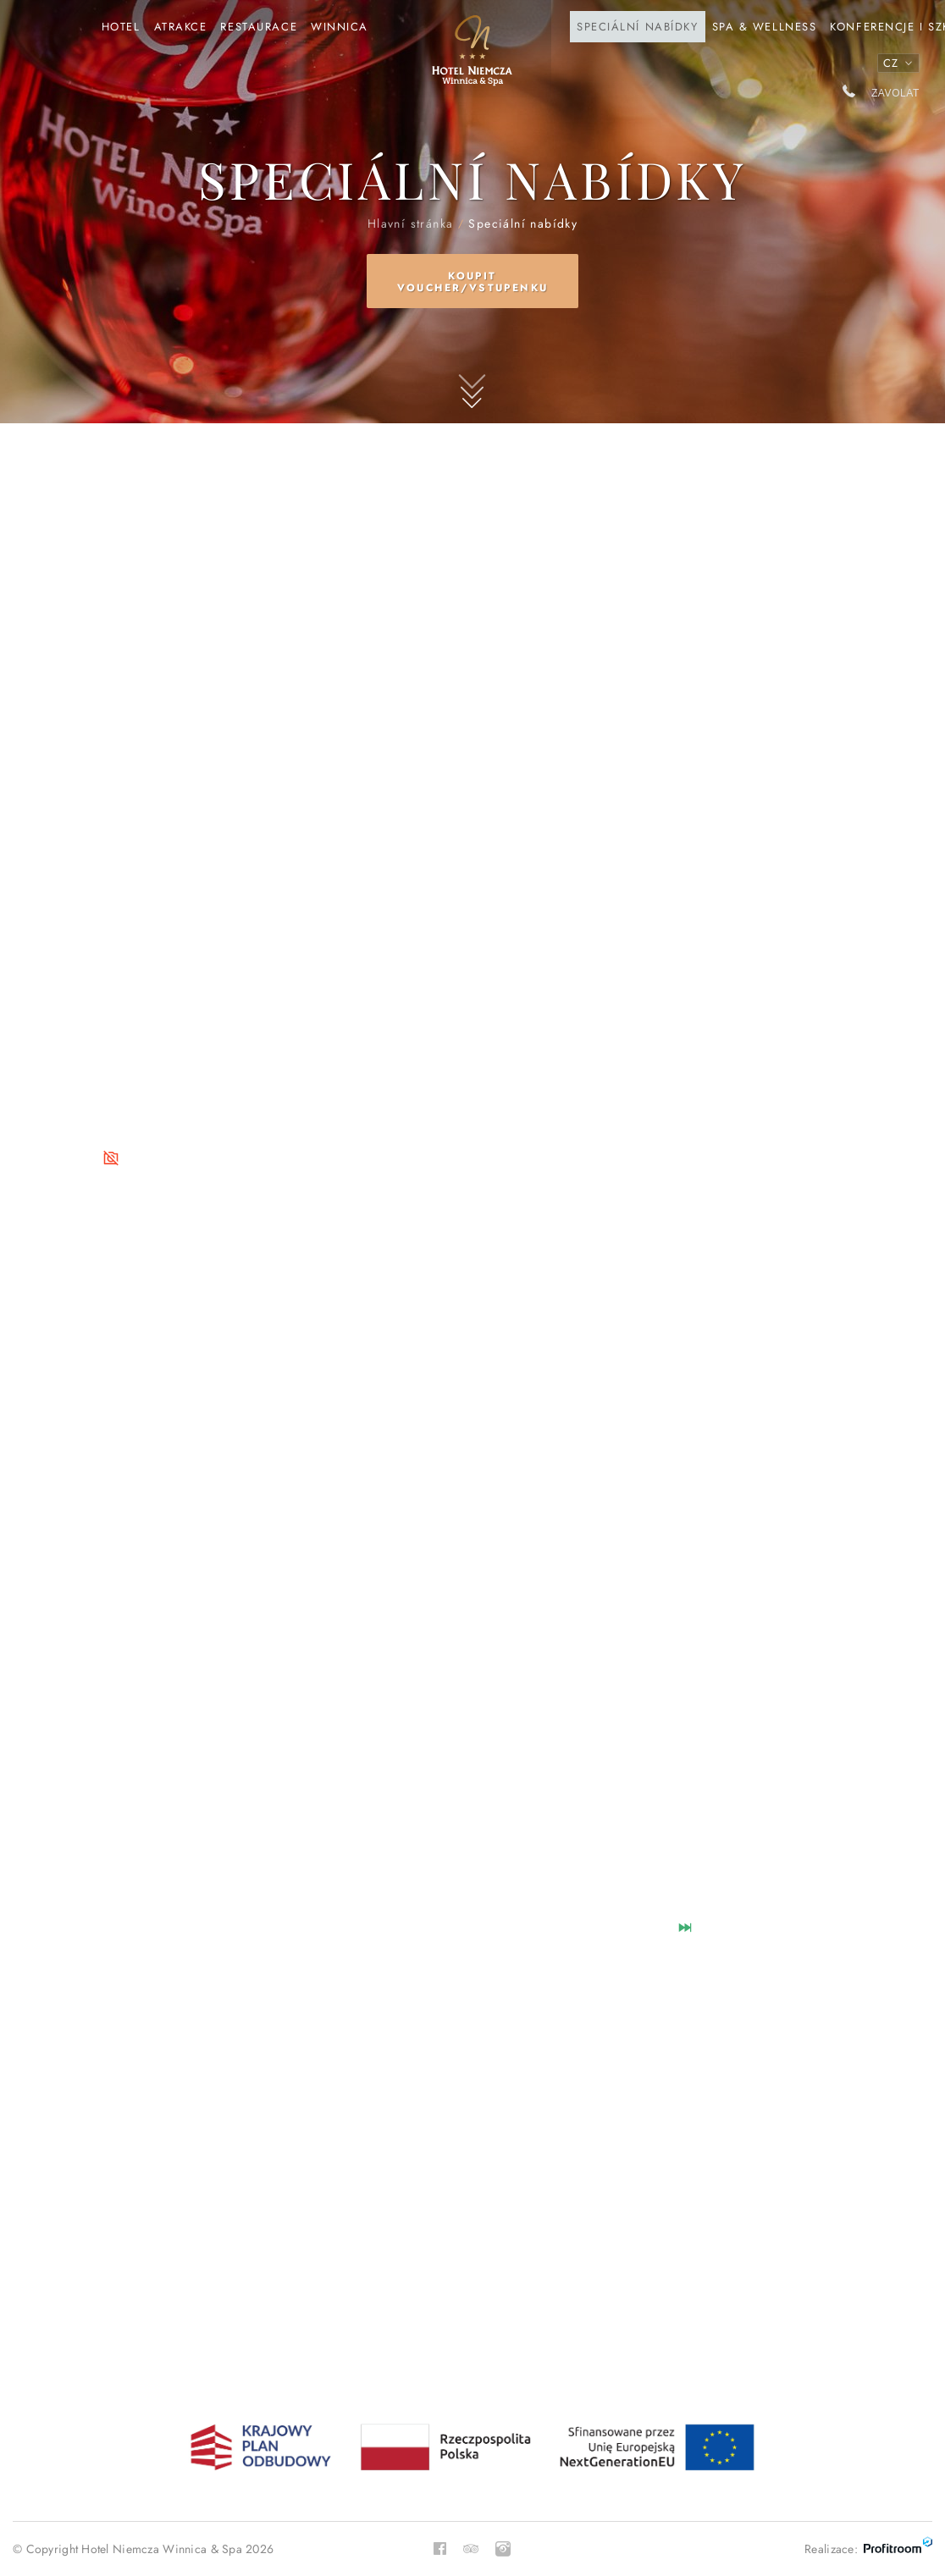  Describe the element at coordinates (685, 1928) in the screenshot. I see `skip to the end of the track` at that location.